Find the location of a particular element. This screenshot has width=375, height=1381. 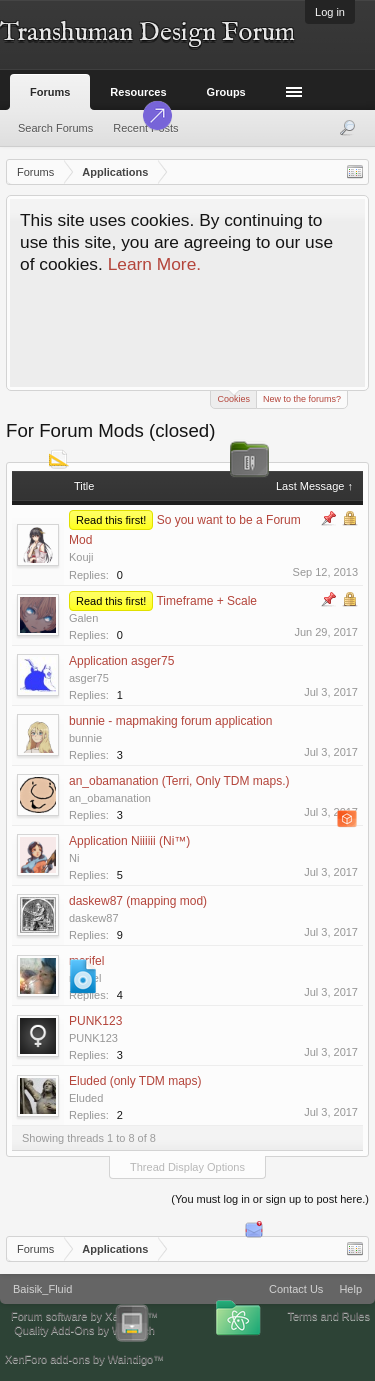

open a 3D model file in OBJ format is located at coordinates (347, 818).